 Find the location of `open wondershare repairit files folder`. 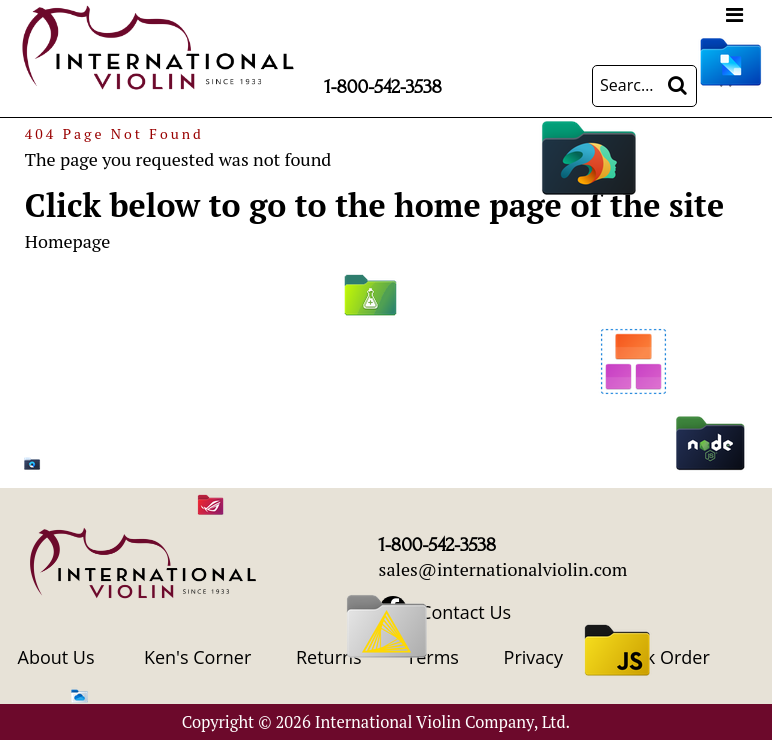

open wondershare repairit files folder is located at coordinates (32, 464).